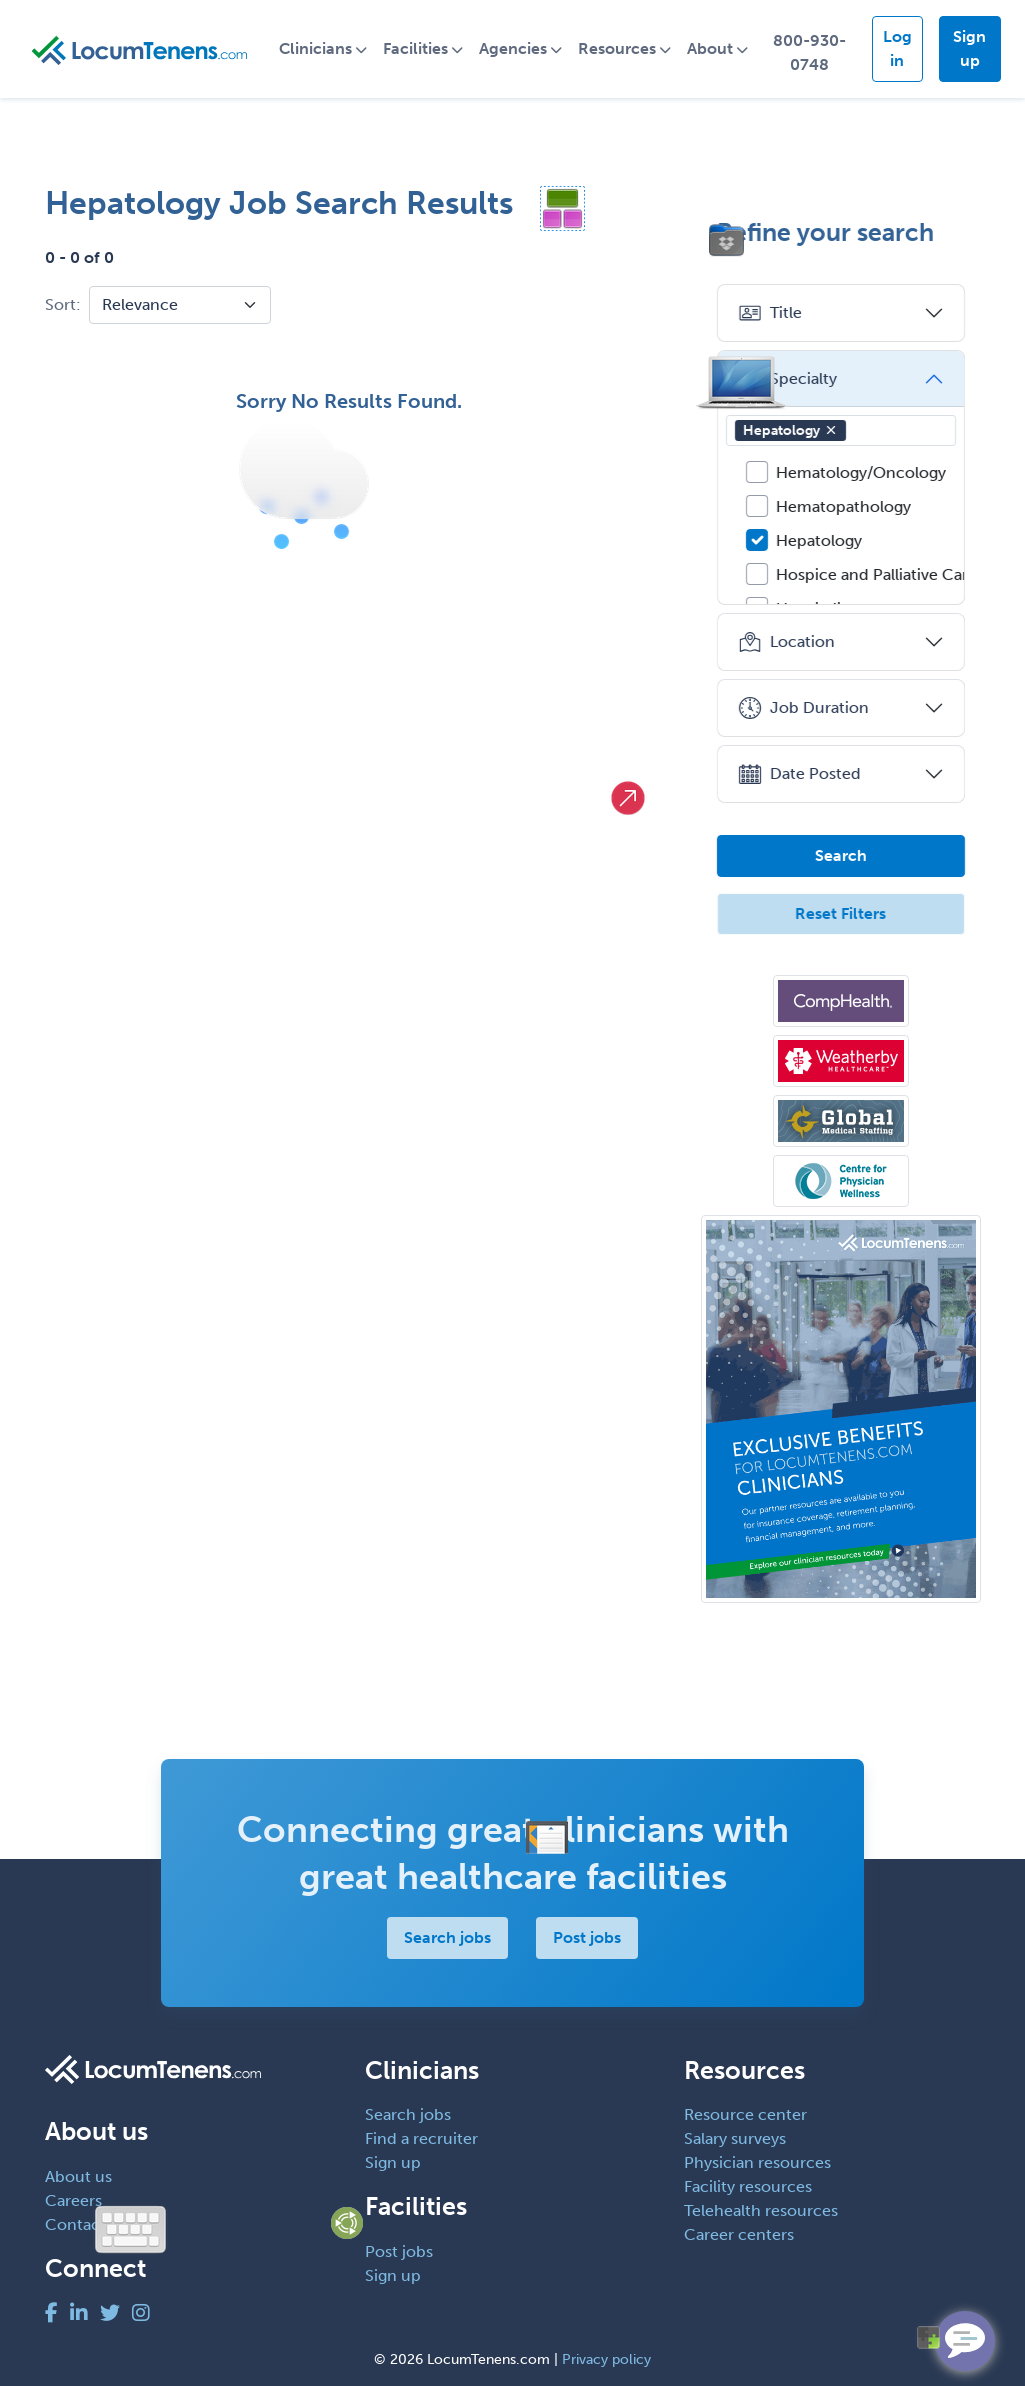 The image size is (1025, 2386). What do you see at coordinates (628, 798) in the screenshot?
I see `indicates a symbolic link or shortcut to another file` at bounding box center [628, 798].